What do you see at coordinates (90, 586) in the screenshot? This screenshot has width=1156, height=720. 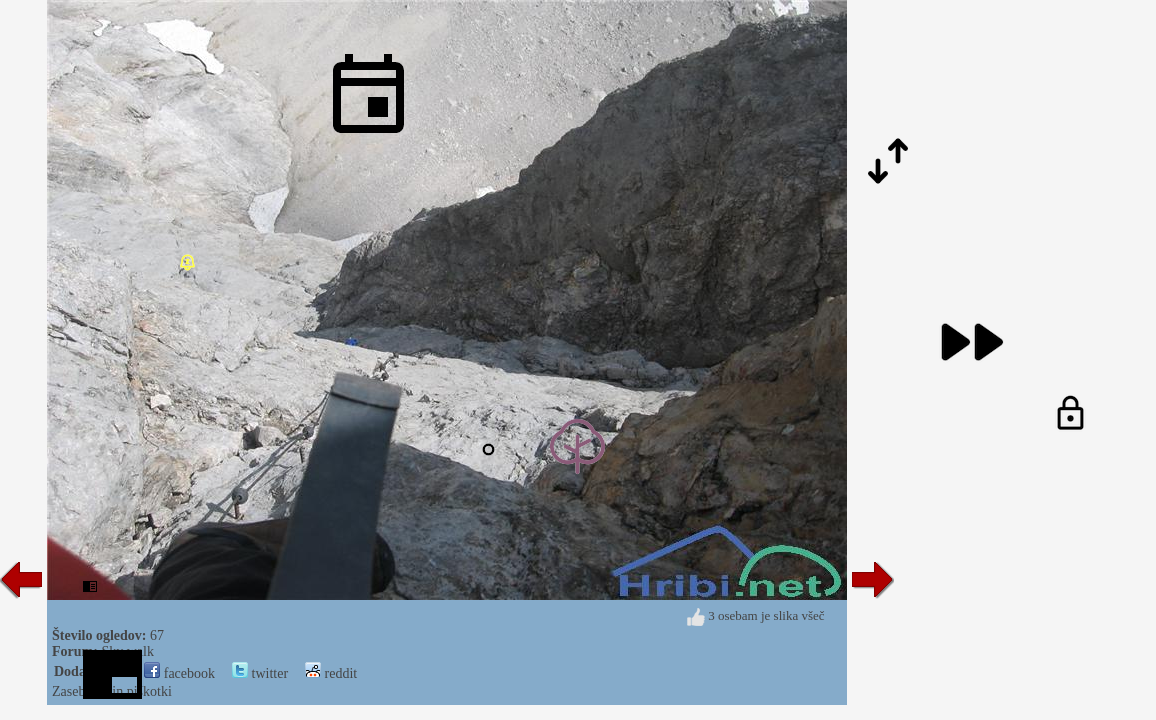 I see `switch to reader mode for distraction-free reading` at bounding box center [90, 586].